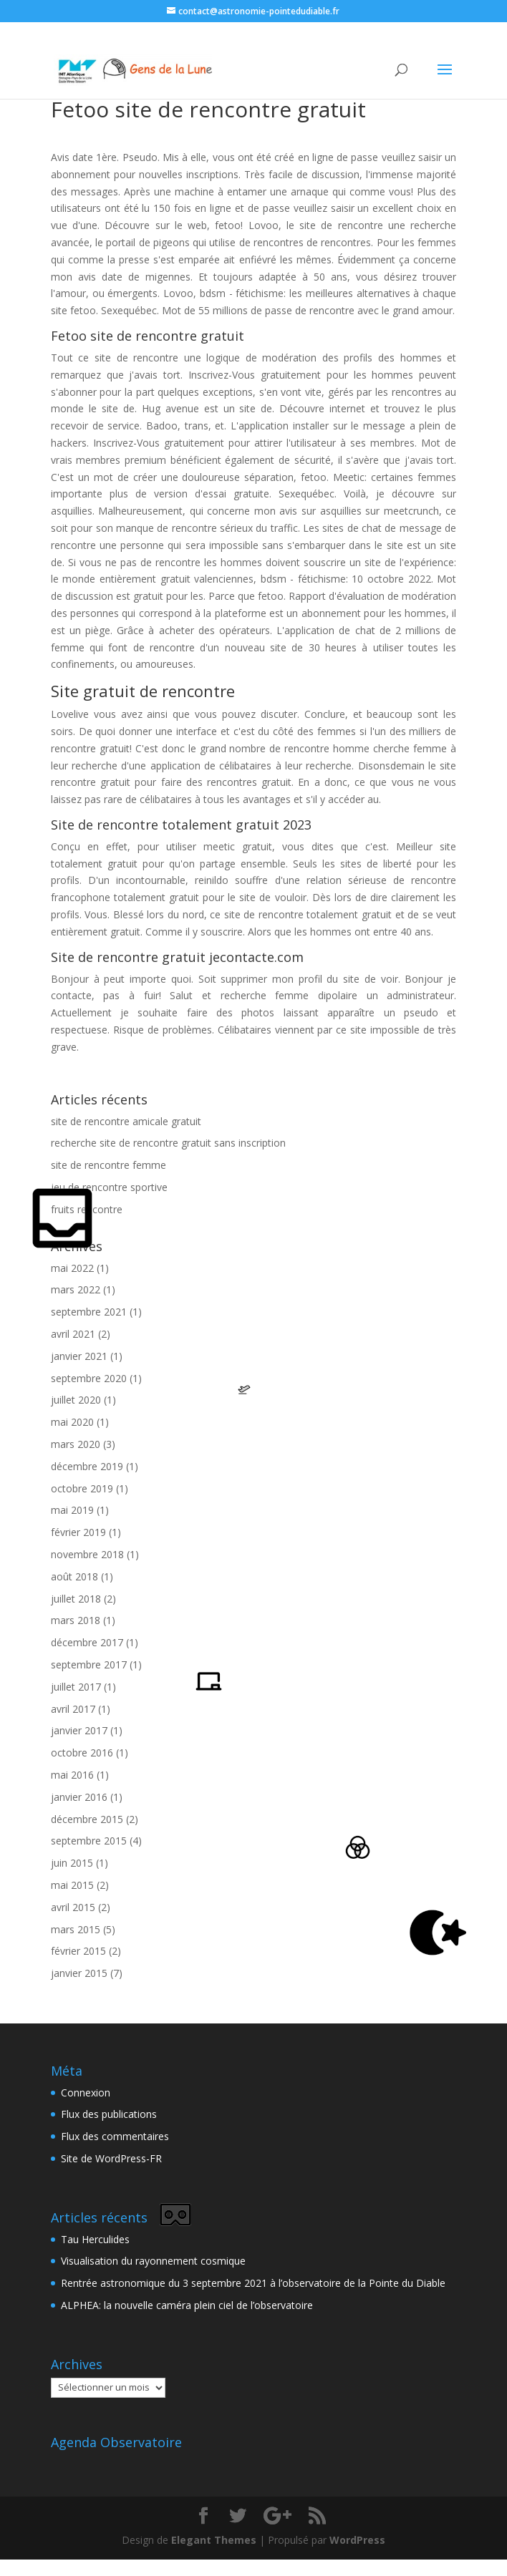 This screenshot has width=507, height=2576. I want to click on open whiteboard or presentation mode, so click(208, 1681).